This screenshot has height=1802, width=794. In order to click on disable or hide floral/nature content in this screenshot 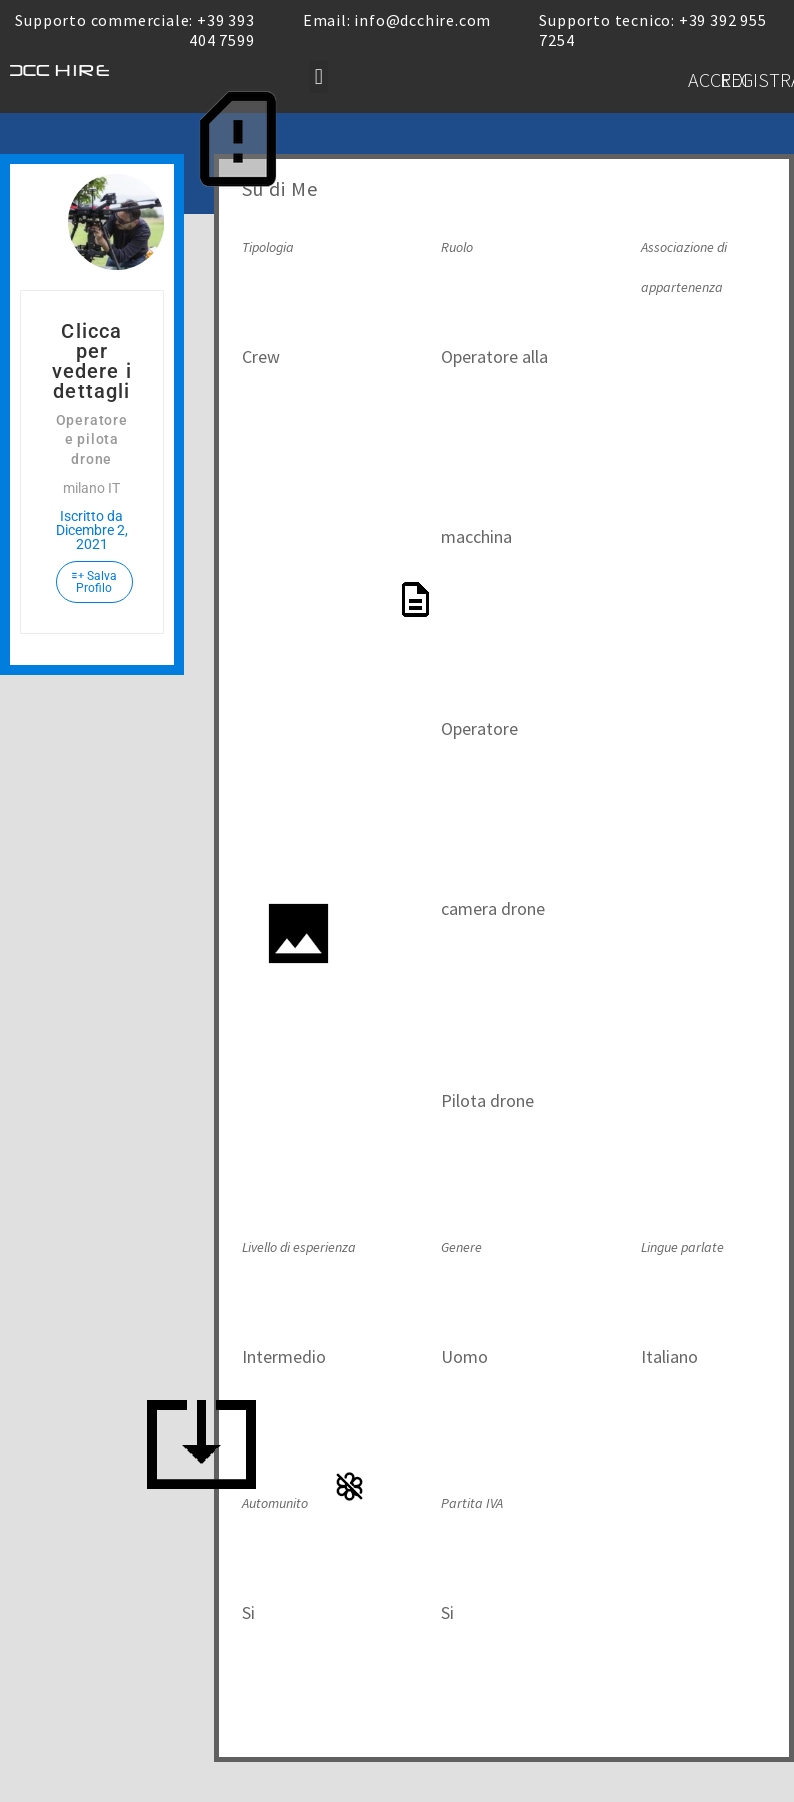, I will do `click(349, 1486)`.